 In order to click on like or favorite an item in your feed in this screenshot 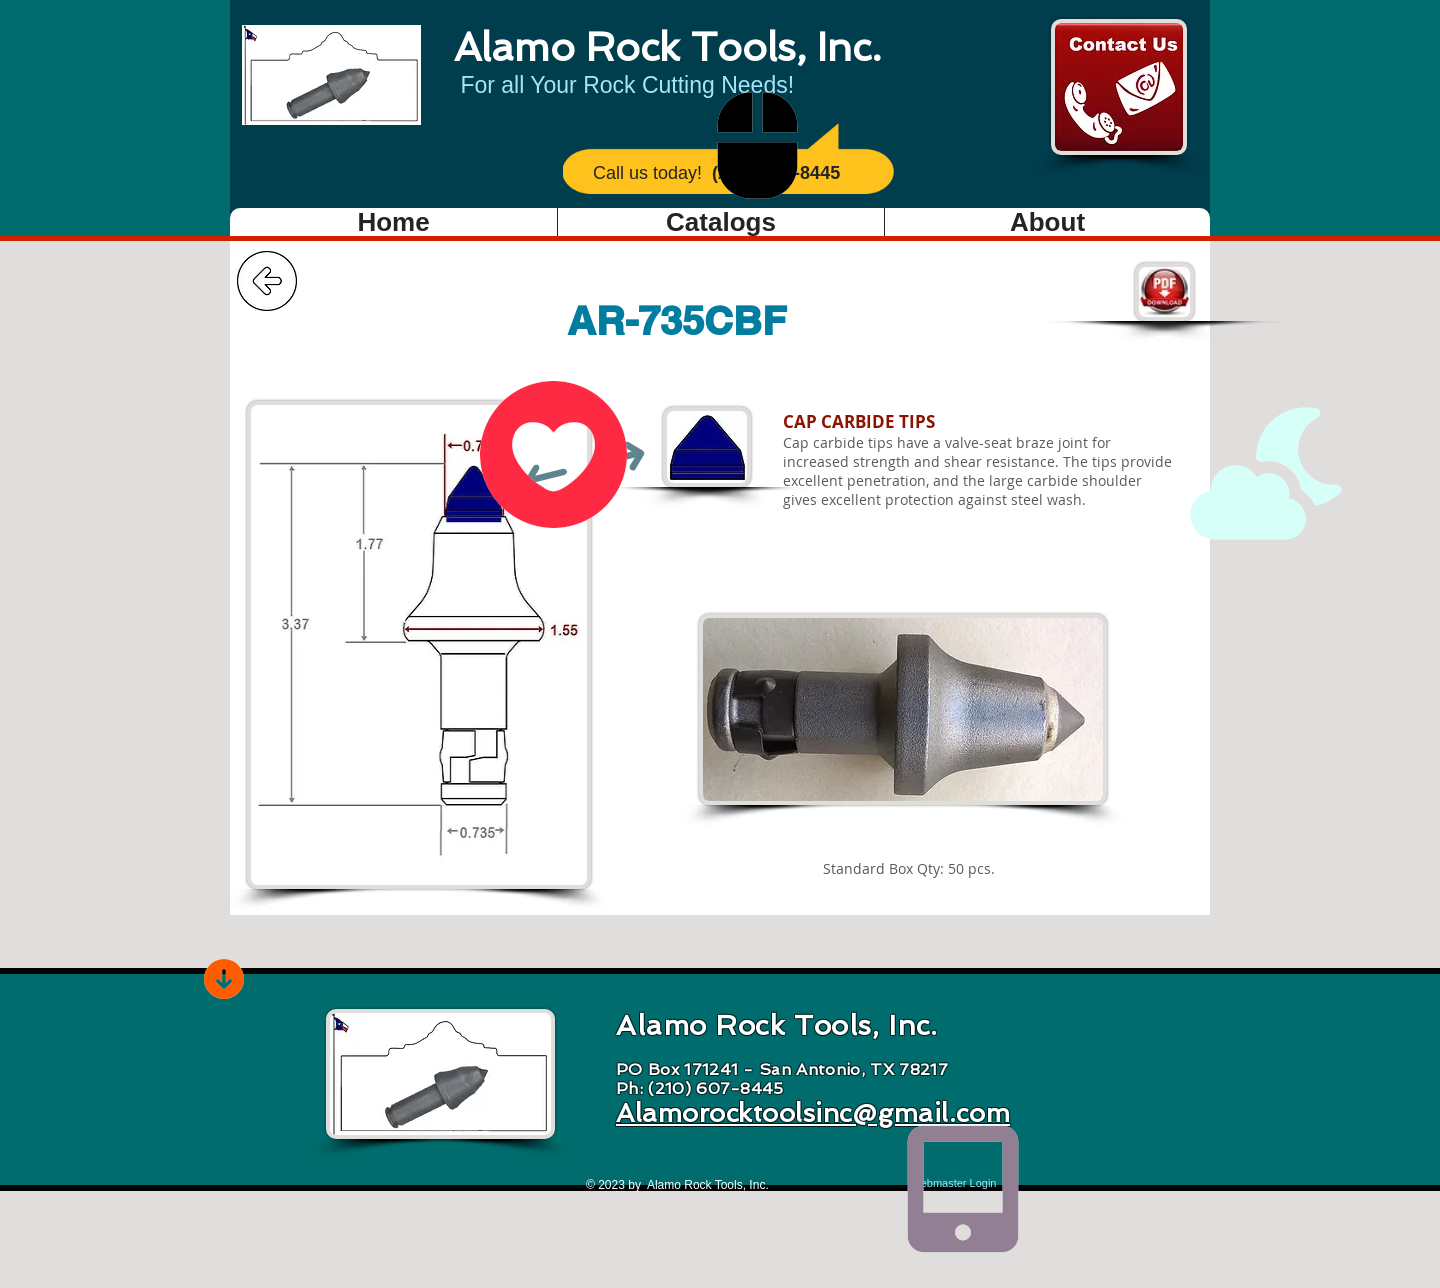, I will do `click(553, 454)`.